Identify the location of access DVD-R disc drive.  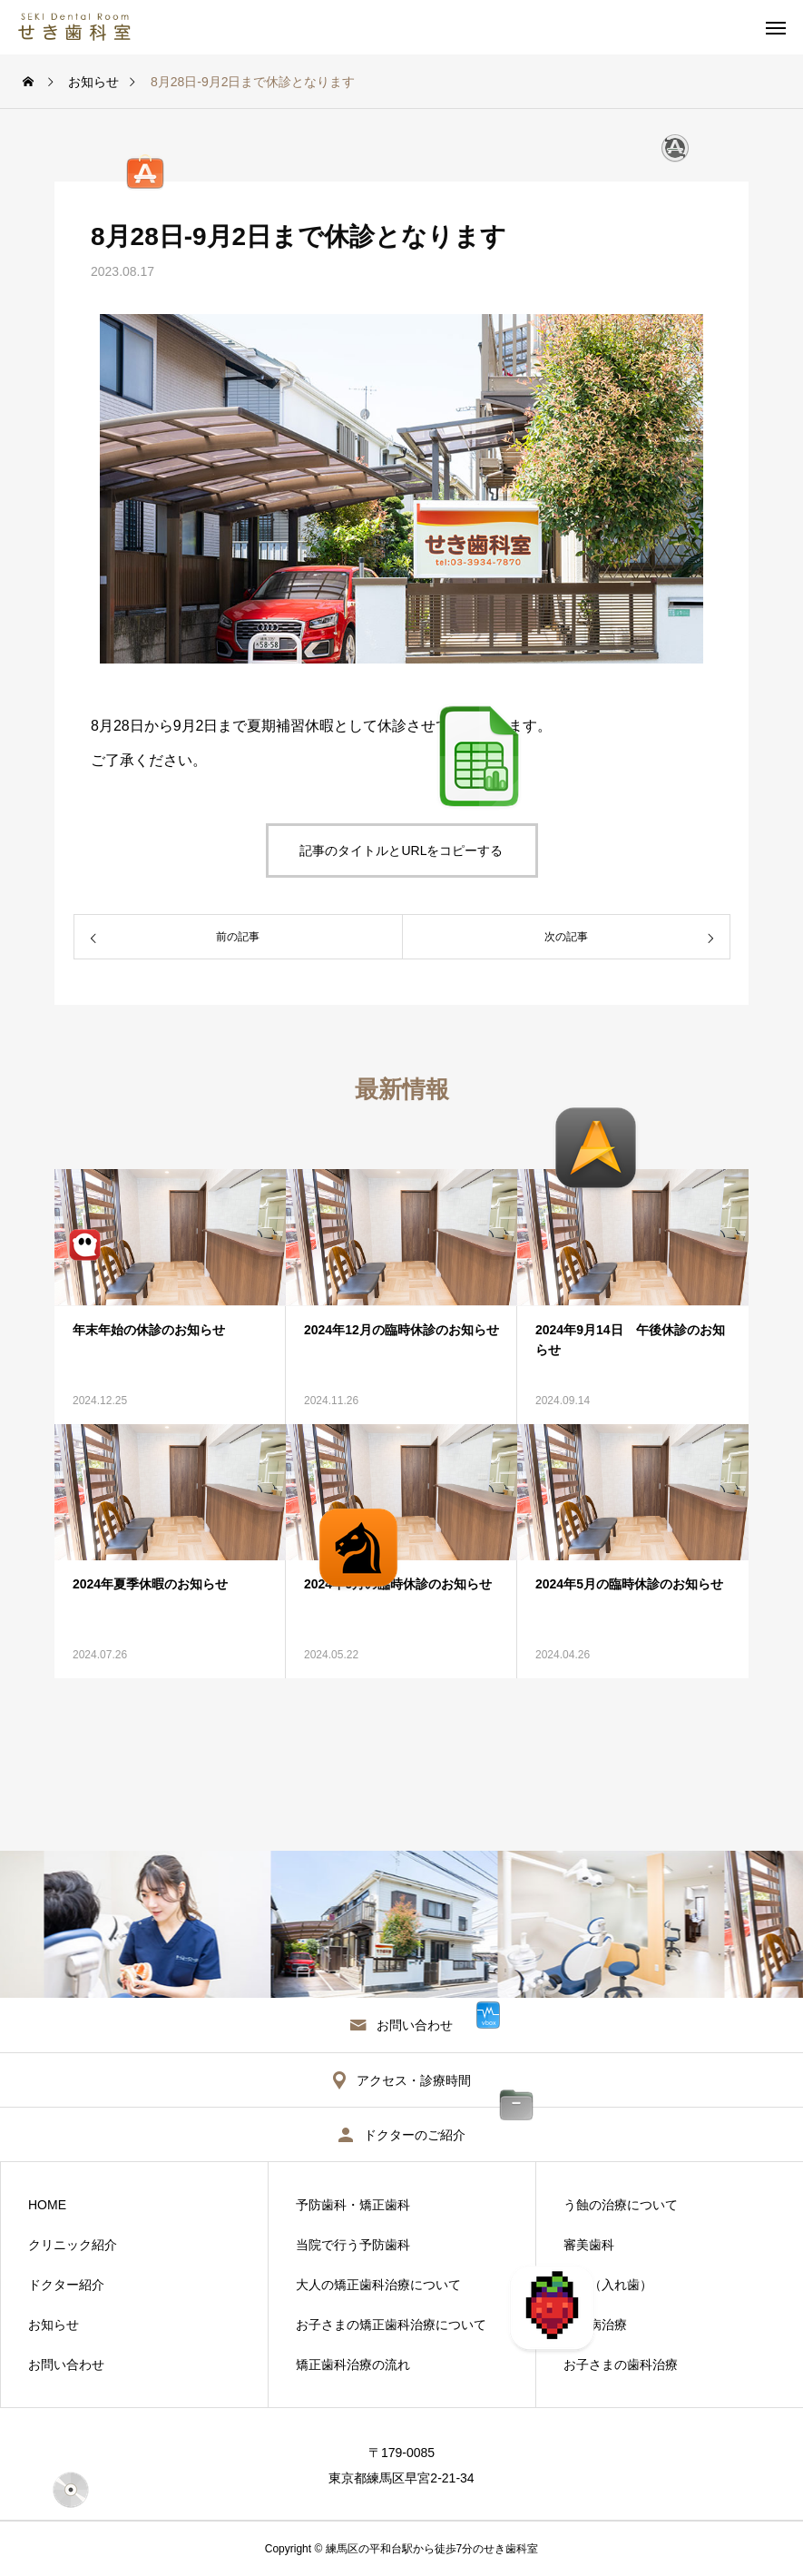
(71, 2490).